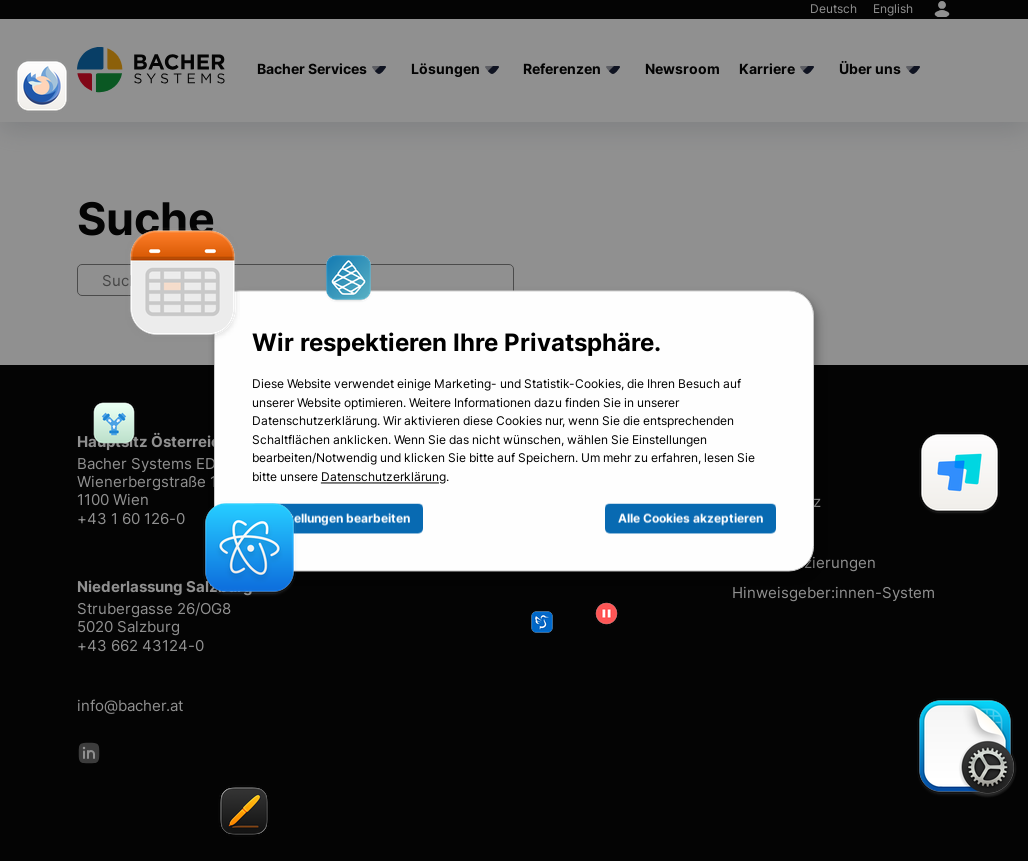 This screenshot has height=861, width=1028. I want to click on open calendar and tasks preferences, so click(182, 284).